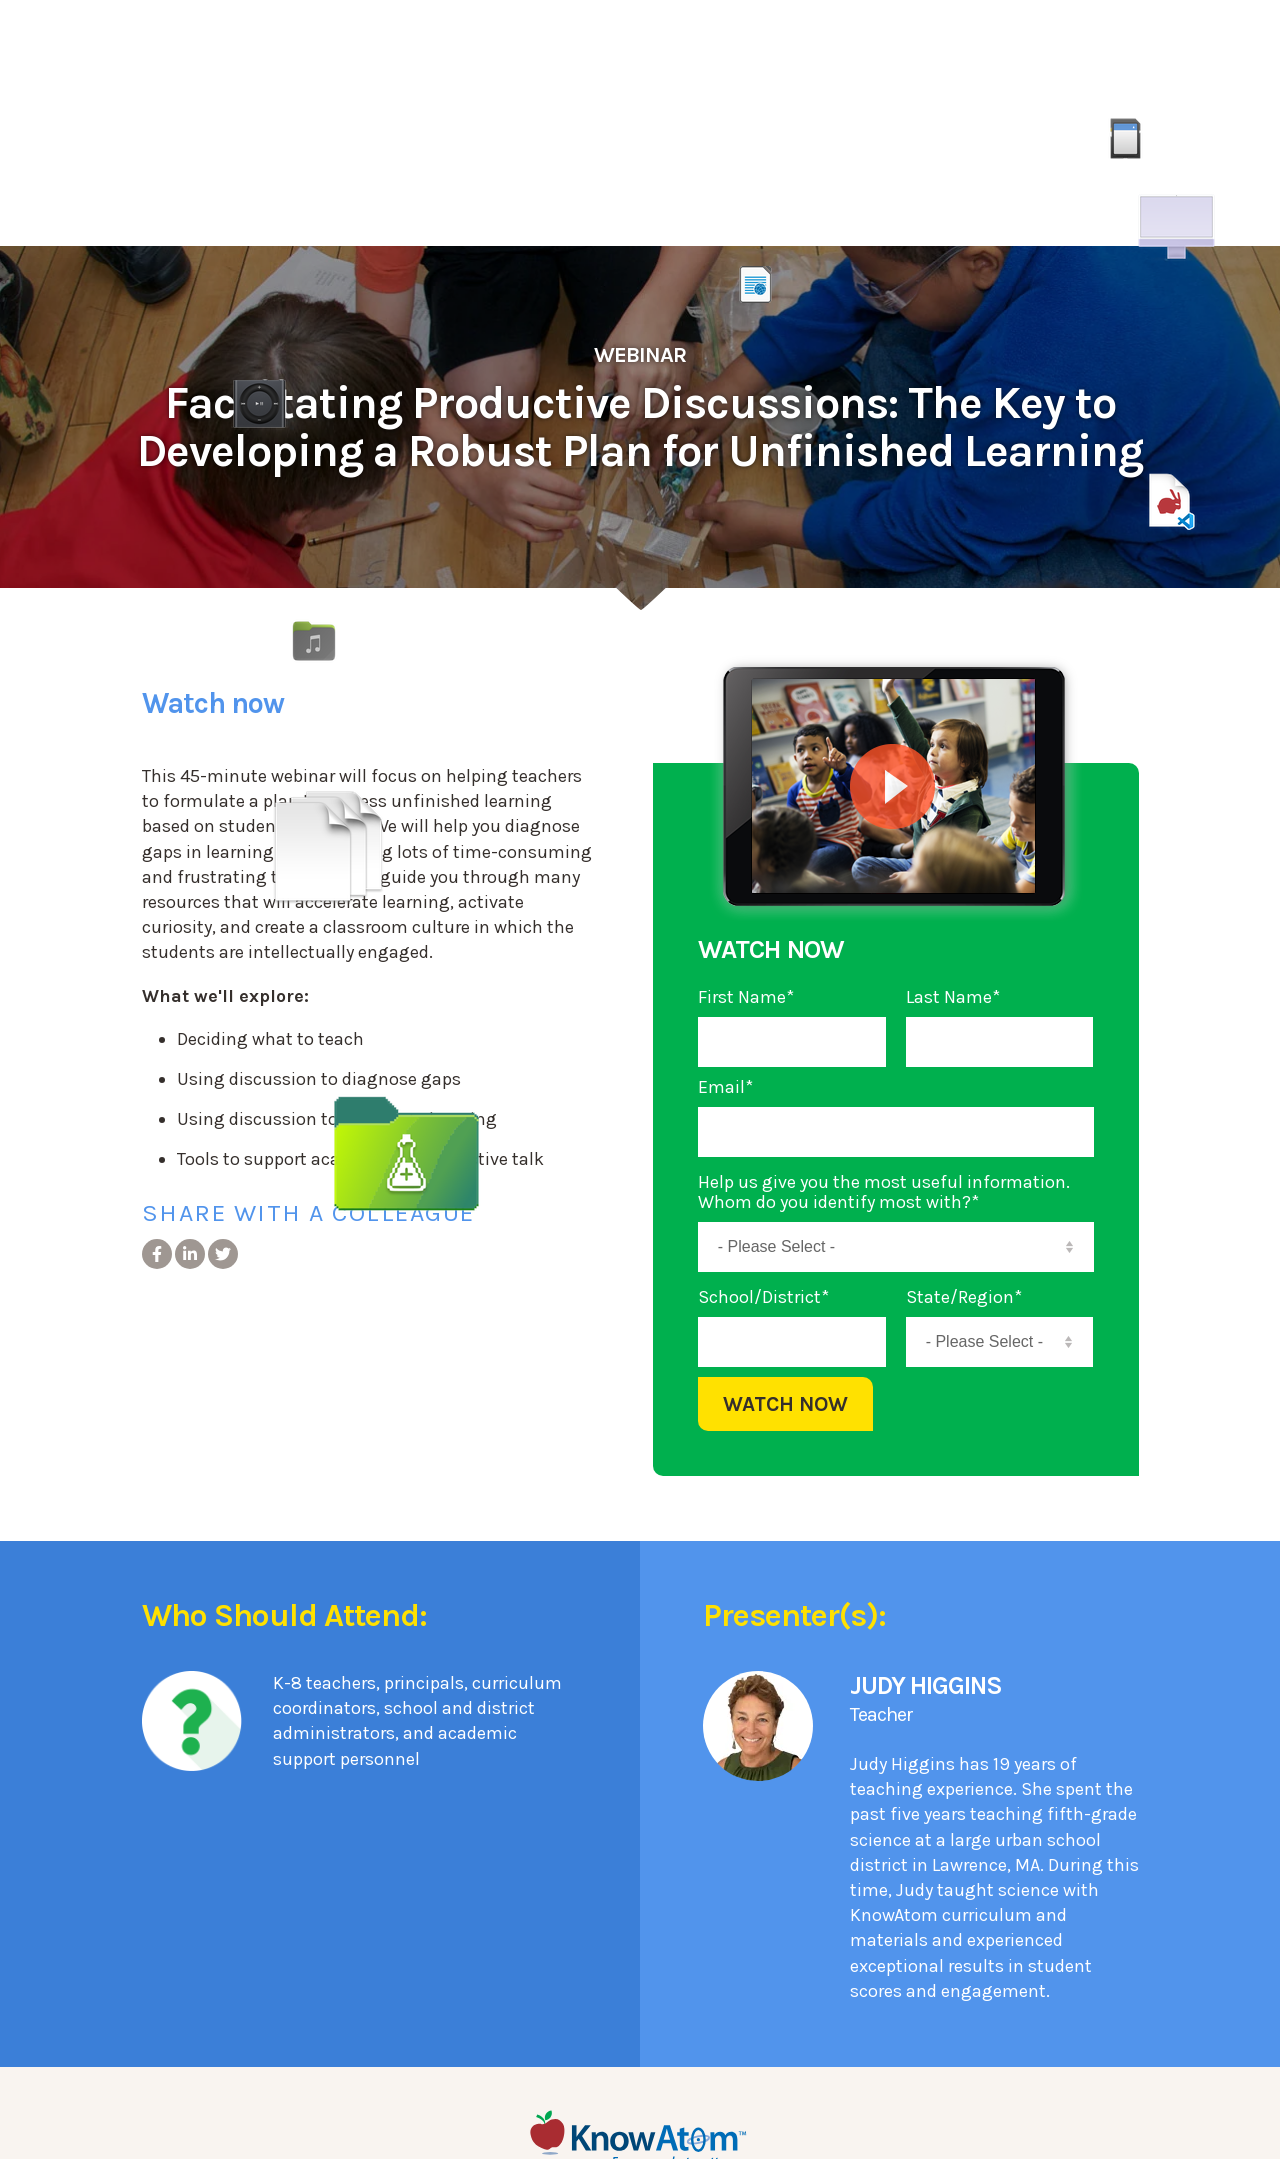 The image size is (1280, 2159). Describe the element at coordinates (755, 284) in the screenshot. I see `a libreoffice web document file` at that location.